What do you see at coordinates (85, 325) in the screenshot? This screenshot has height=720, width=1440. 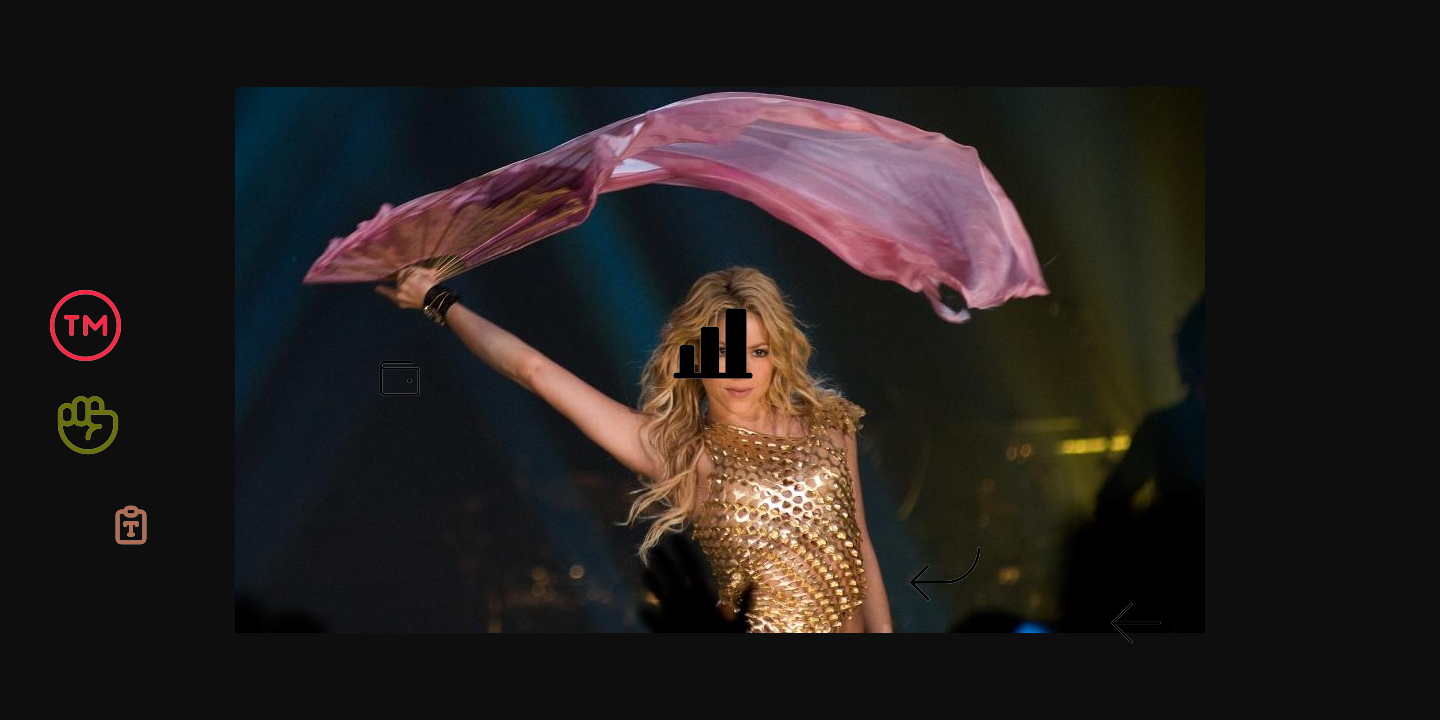 I see `indicates trademarked content or branding` at bounding box center [85, 325].